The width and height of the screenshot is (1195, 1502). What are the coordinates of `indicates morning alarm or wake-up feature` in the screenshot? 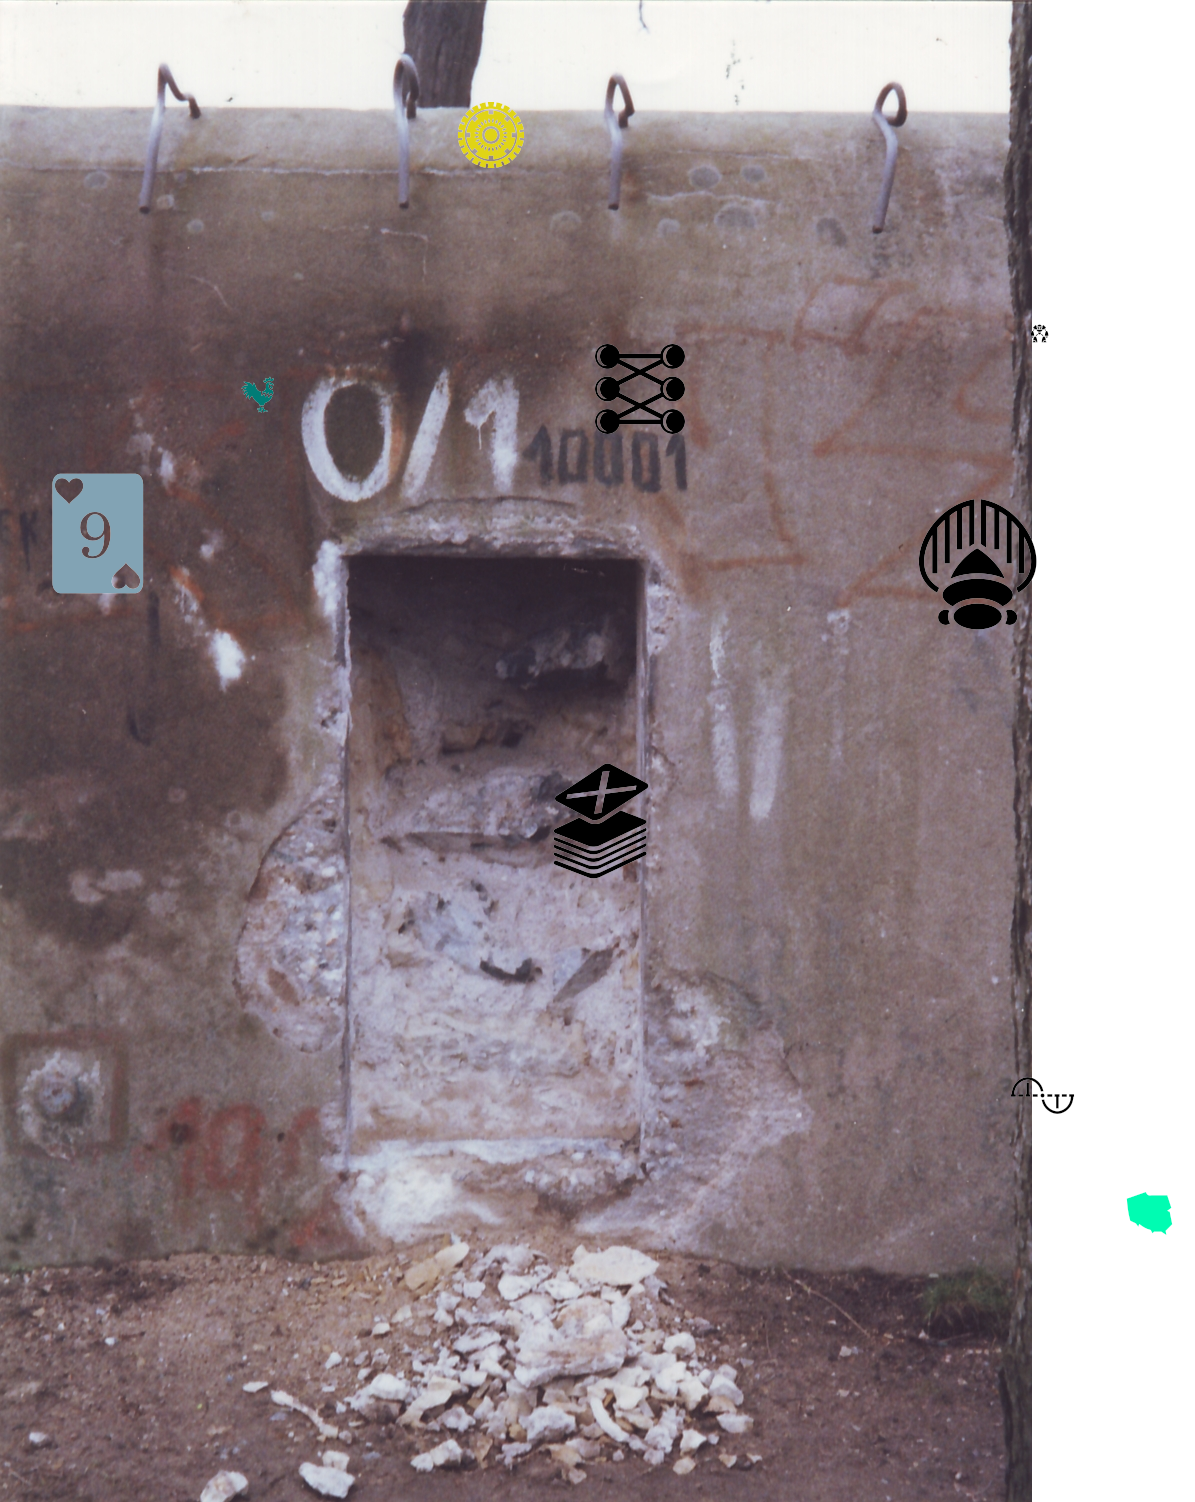 It's located at (257, 394).